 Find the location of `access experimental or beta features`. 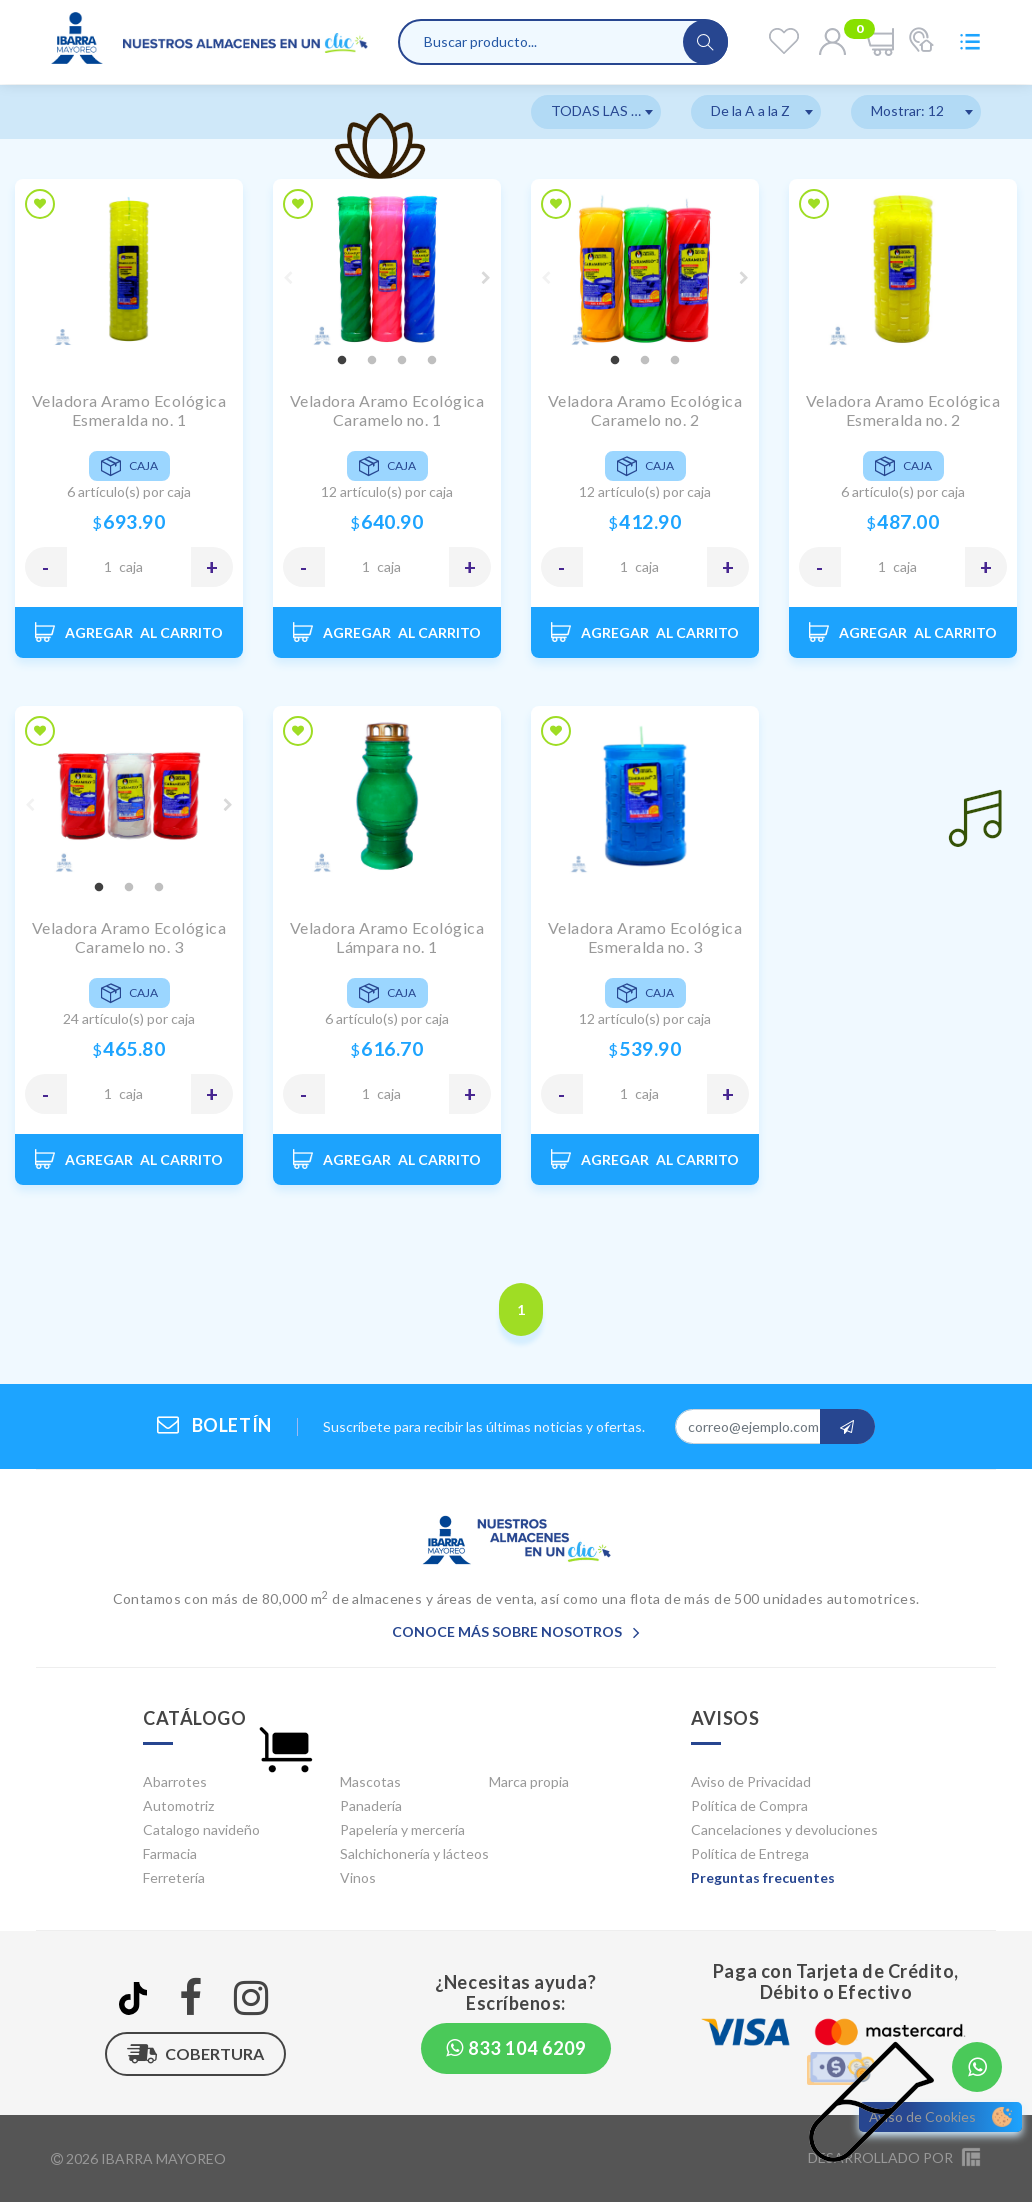

access experimental or beta features is located at coordinates (869, 2102).